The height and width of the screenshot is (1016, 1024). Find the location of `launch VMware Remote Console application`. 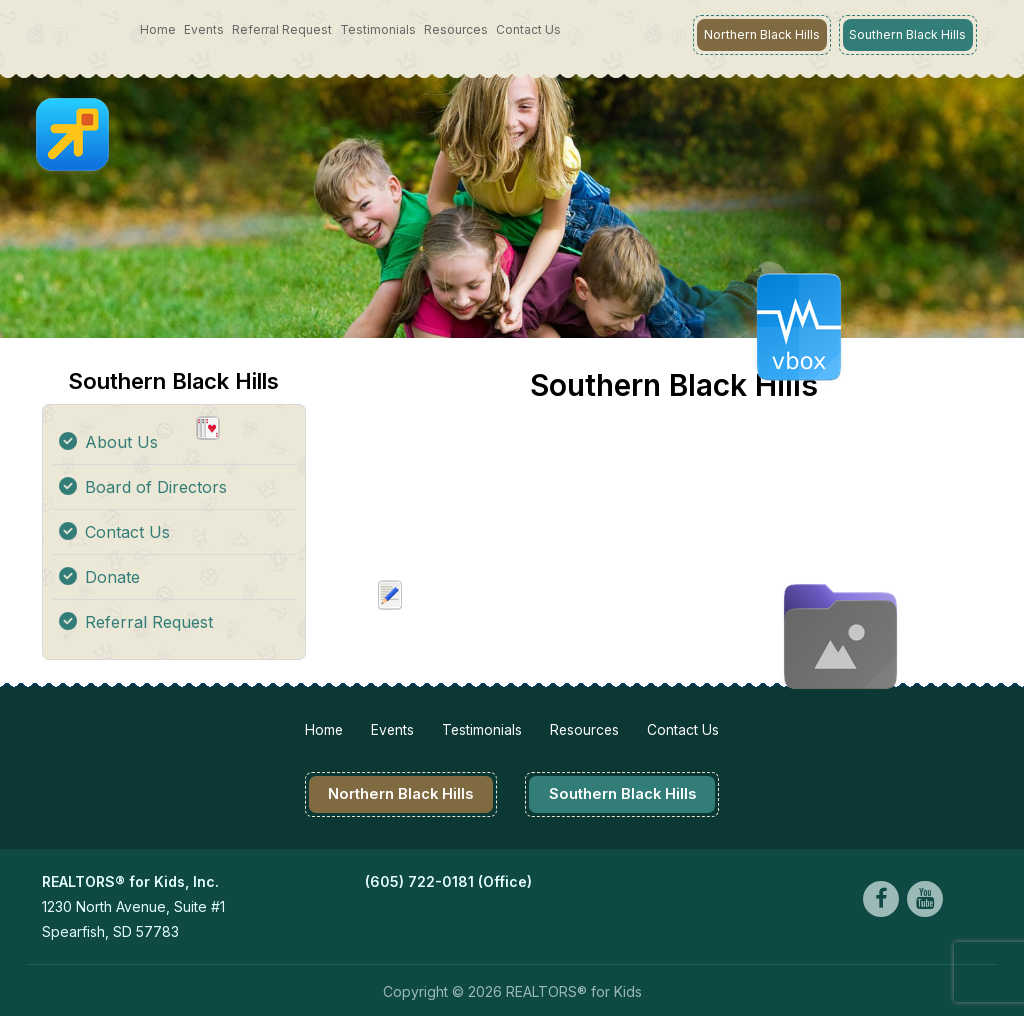

launch VMware Remote Console application is located at coordinates (72, 134).